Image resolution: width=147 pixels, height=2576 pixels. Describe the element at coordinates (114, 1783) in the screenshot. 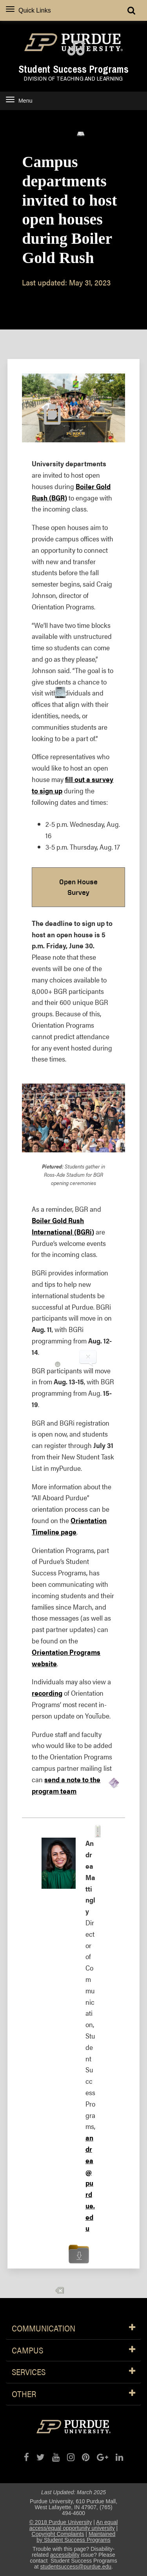

I see `indicates an executable program file` at that location.